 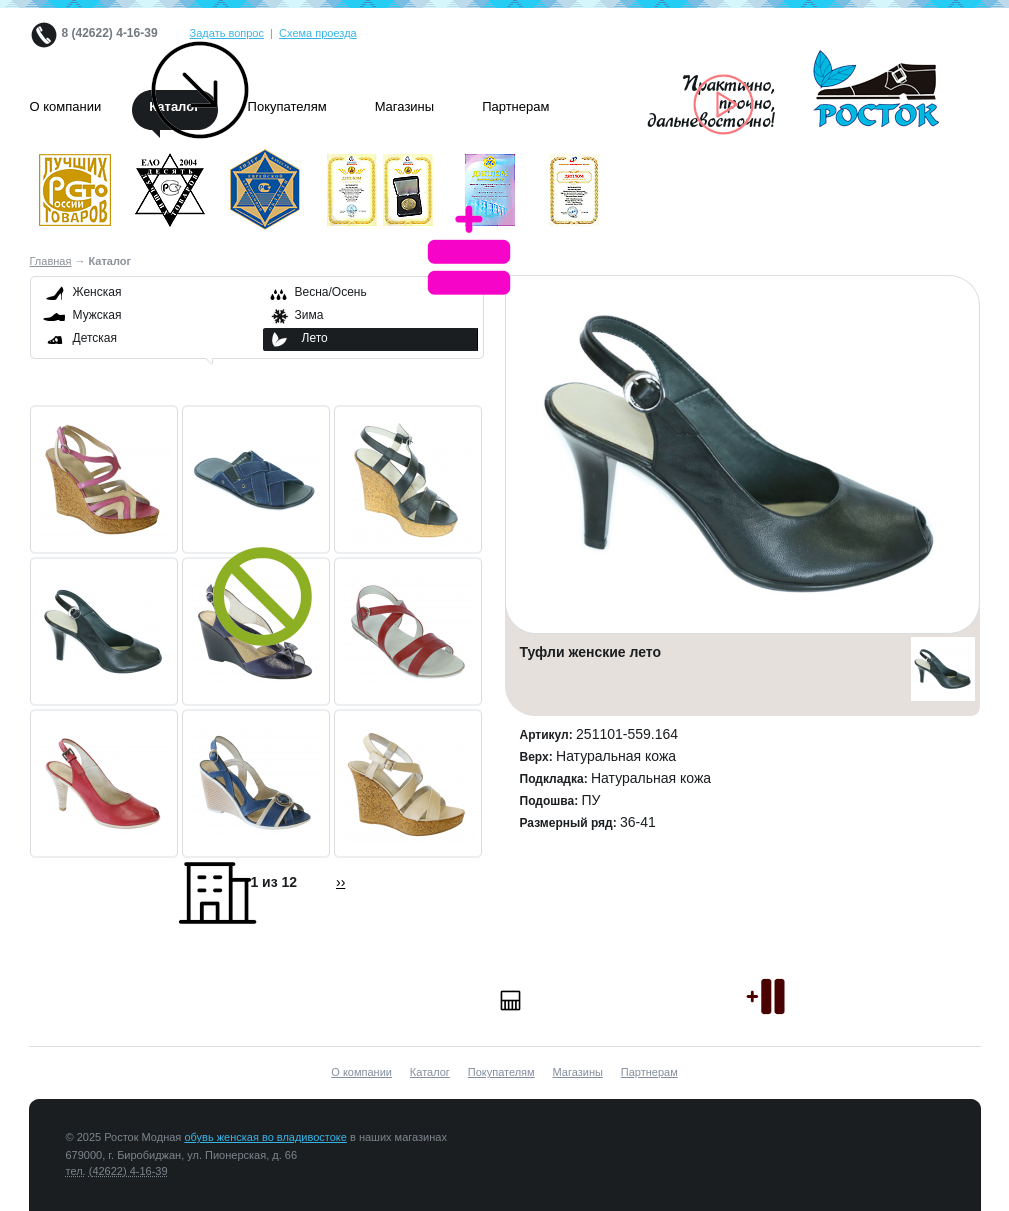 I want to click on add a new column to the left, so click(x=768, y=996).